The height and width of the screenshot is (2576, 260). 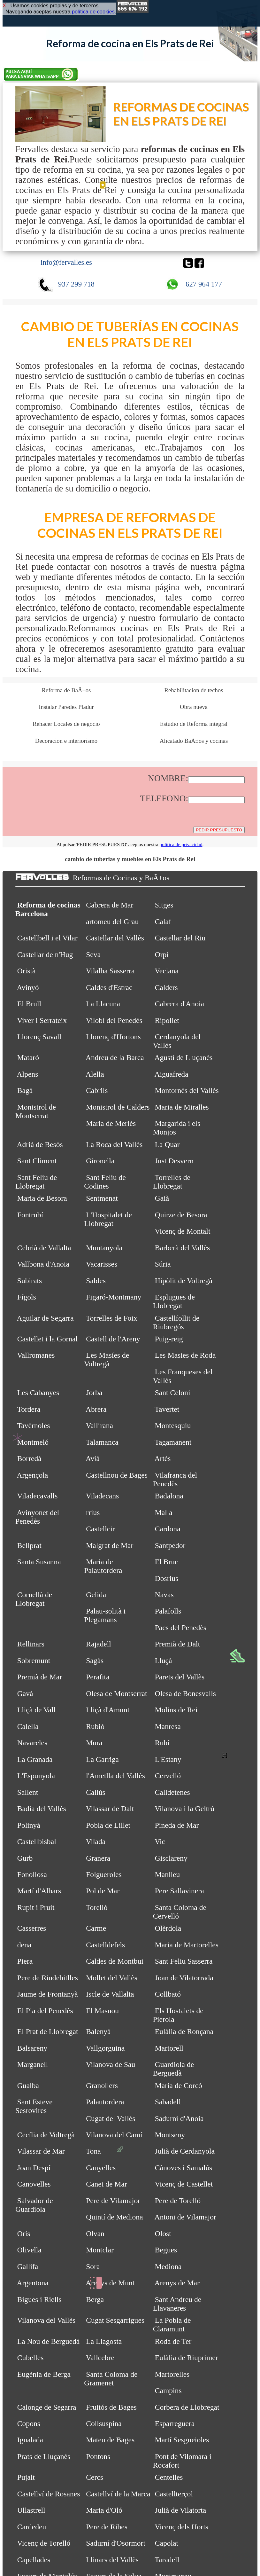 What do you see at coordinates (96, 2283) in the screenshot?
I see `align content to the right edge` at bounding box center [96, 2283].